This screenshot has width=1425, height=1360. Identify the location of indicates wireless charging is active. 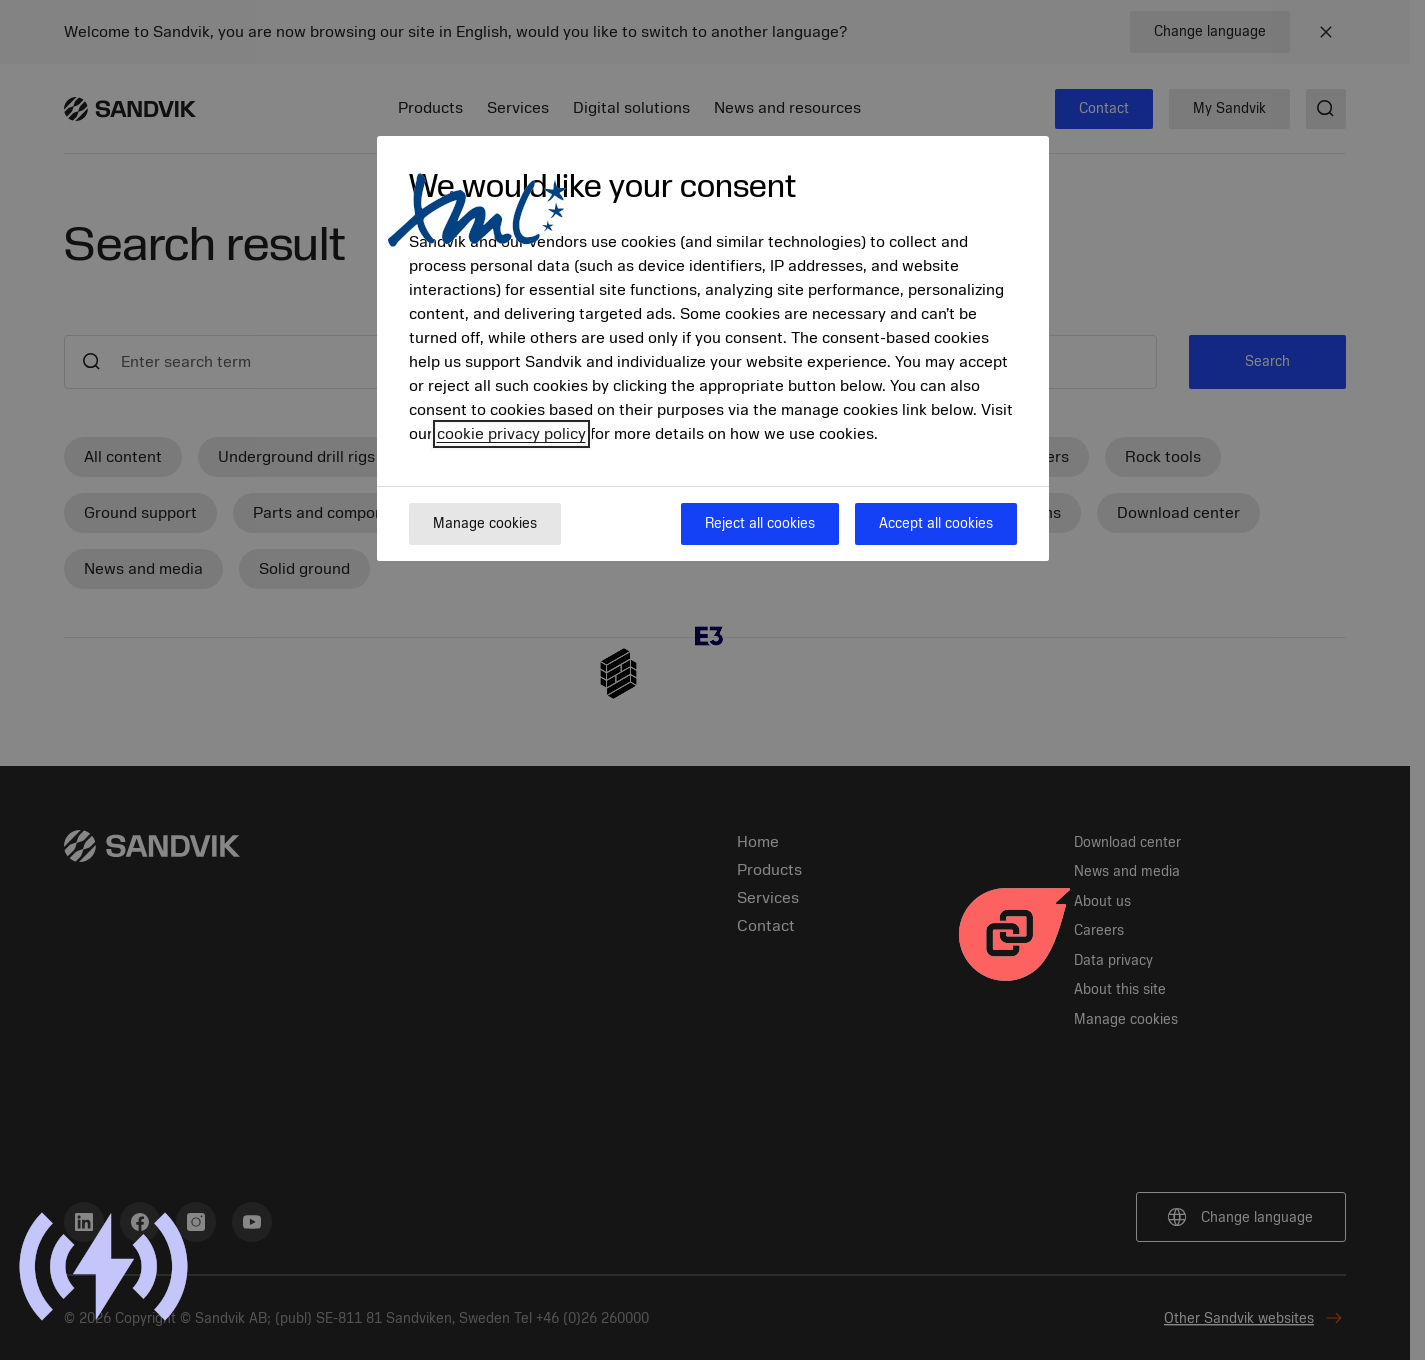
(103, 1266).